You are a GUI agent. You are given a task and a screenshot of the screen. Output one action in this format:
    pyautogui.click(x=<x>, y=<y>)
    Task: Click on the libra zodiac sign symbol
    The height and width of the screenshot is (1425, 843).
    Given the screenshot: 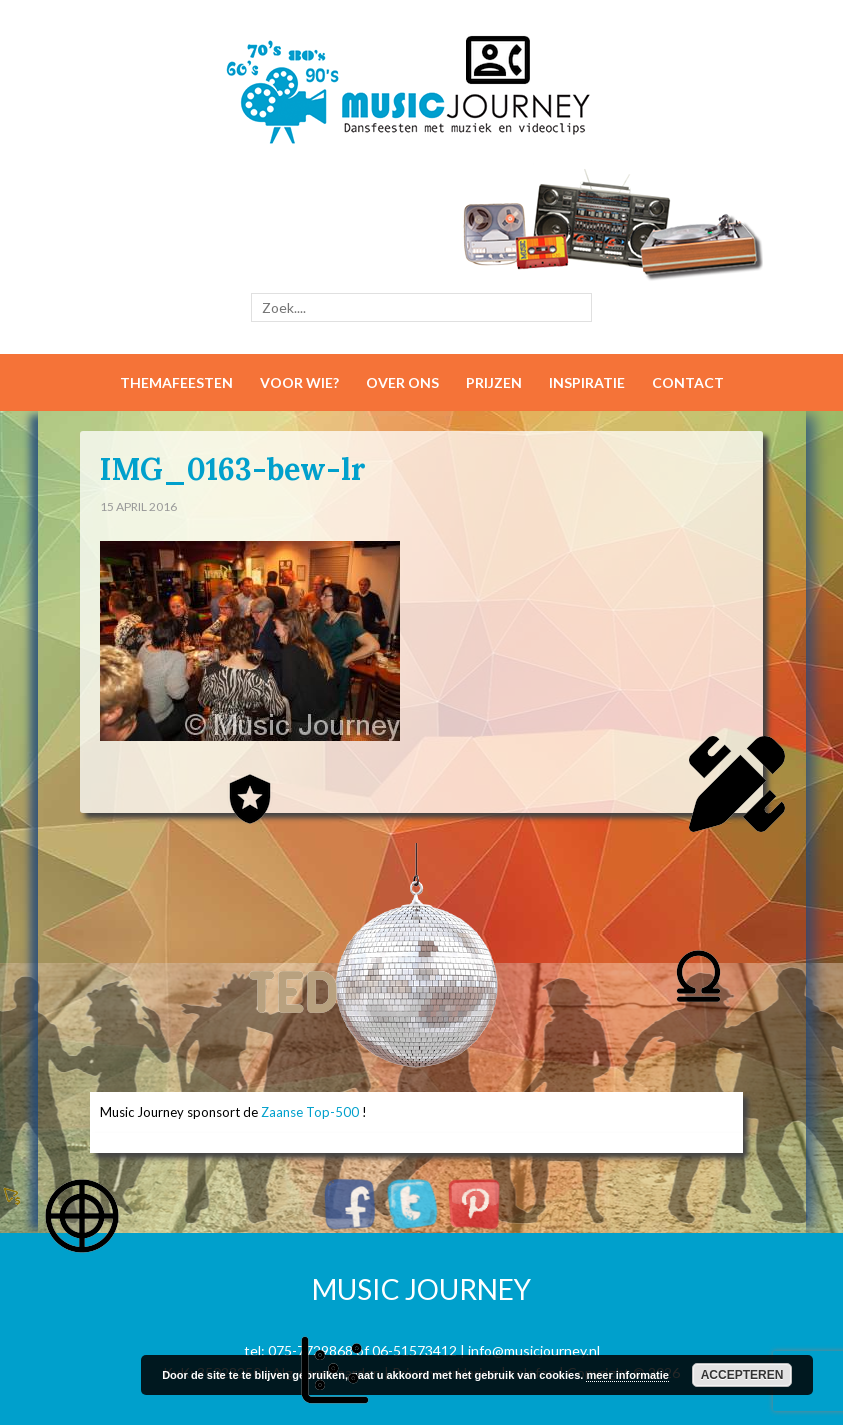 What is the action you would take?
    pyautogui.click(x=698, y=977)
    